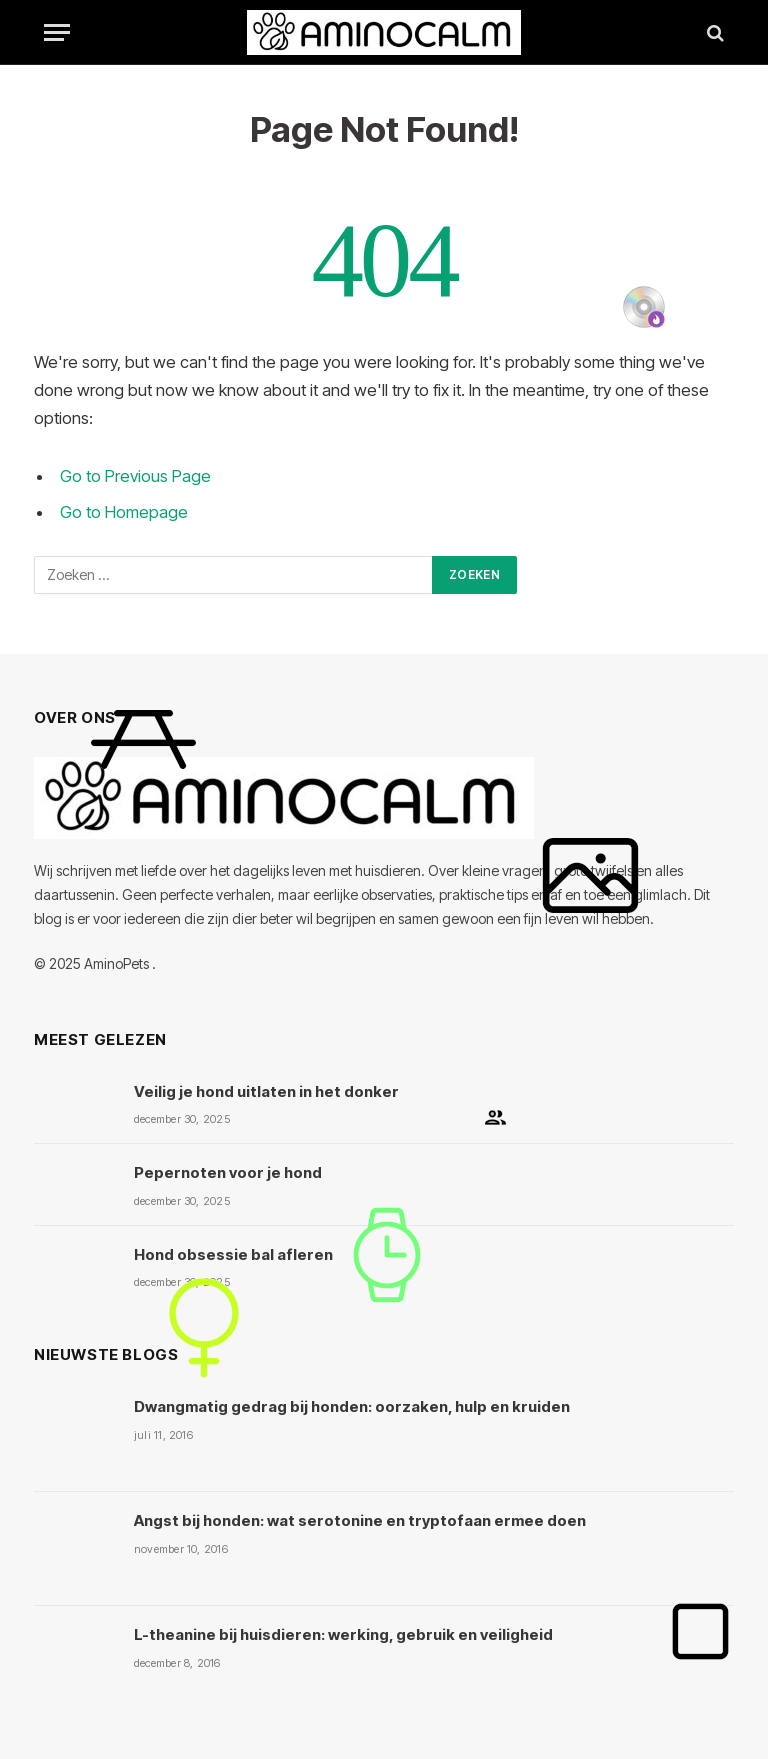  I want to click on unchecked checkbox or selection state, so click(700, 1631).